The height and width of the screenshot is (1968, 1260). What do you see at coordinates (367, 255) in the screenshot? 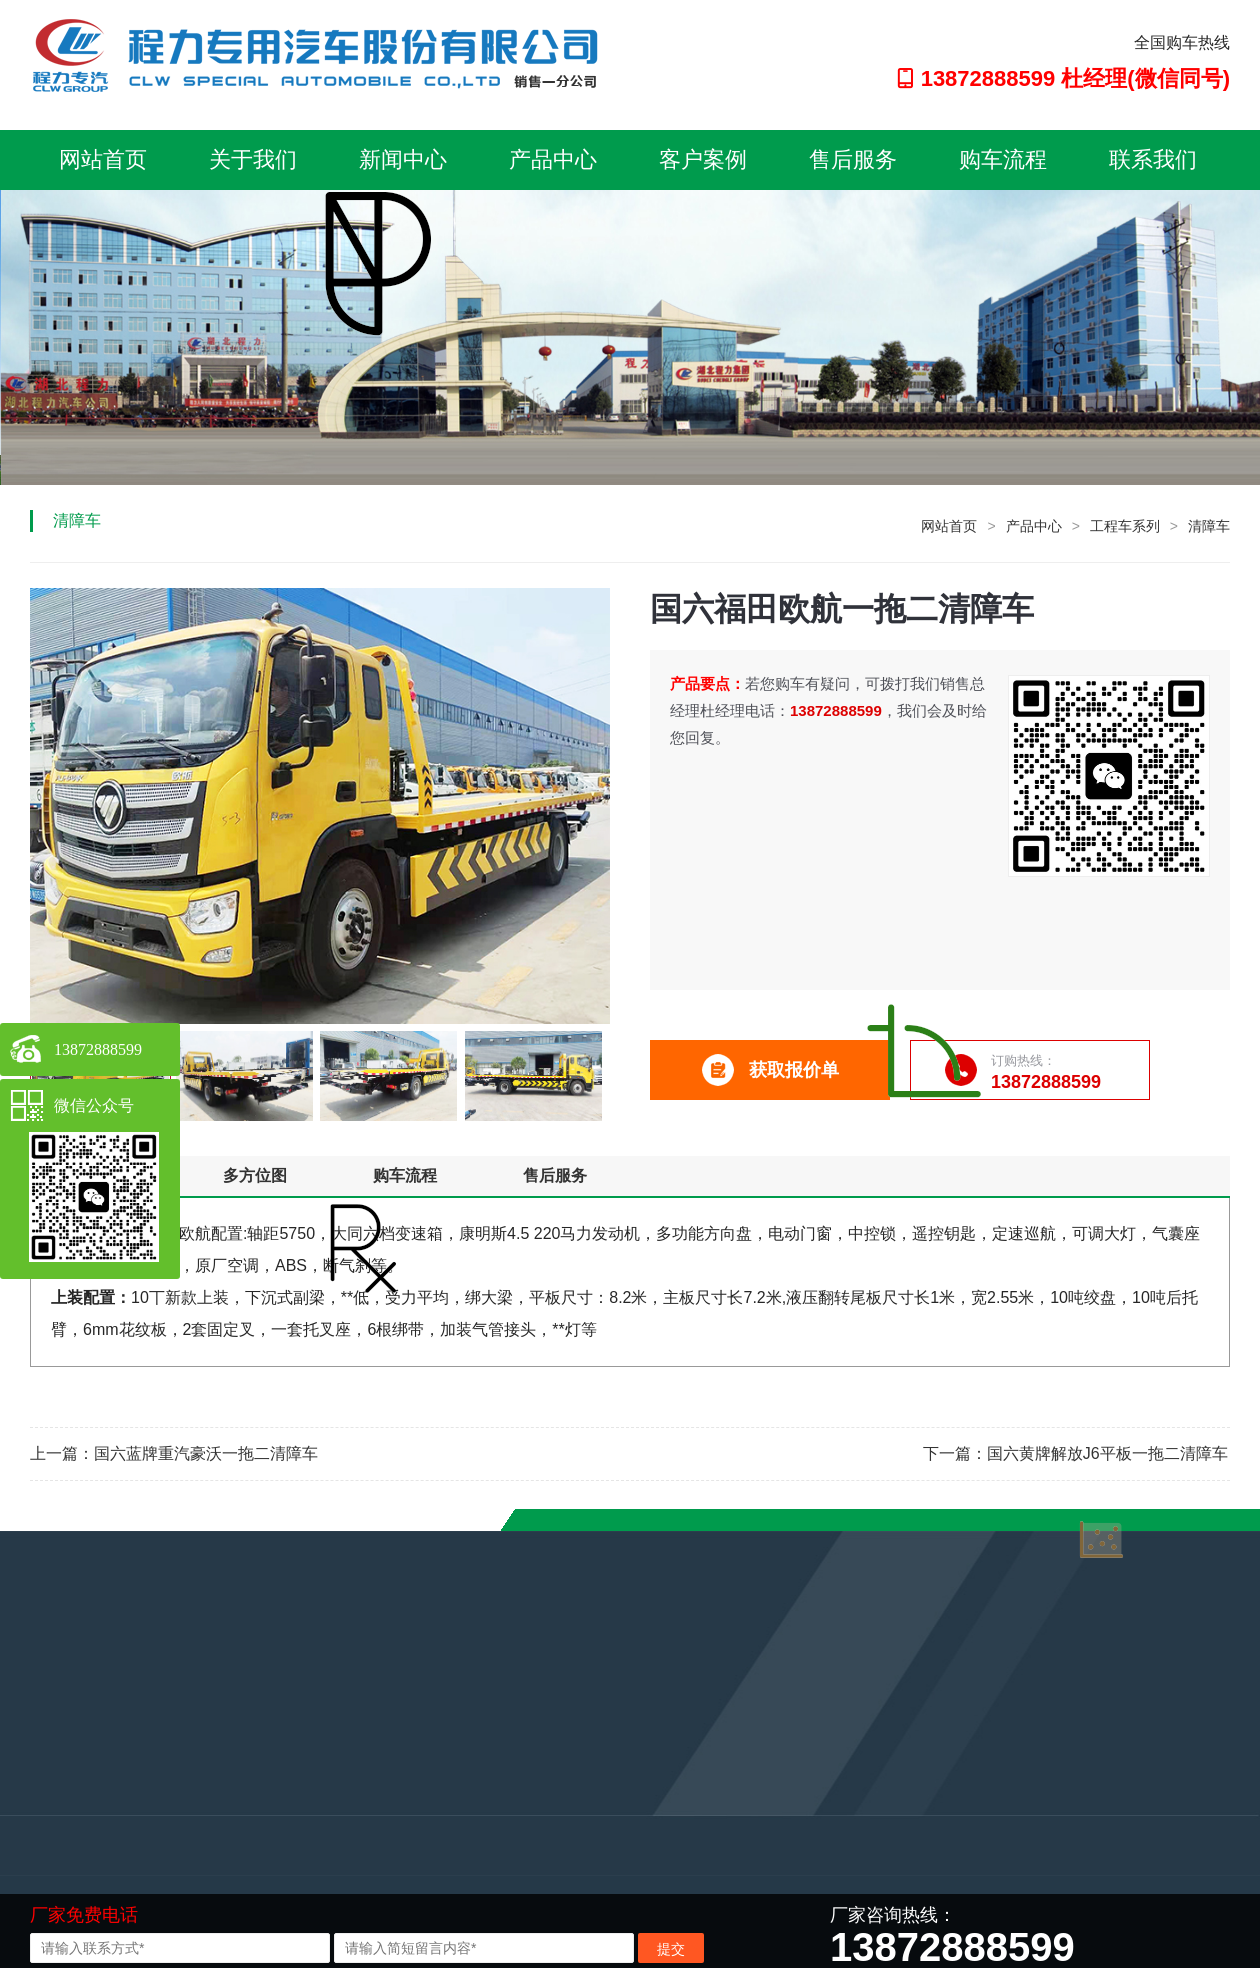
I see `phosphor icons logo` at bounding box center [367, 255].